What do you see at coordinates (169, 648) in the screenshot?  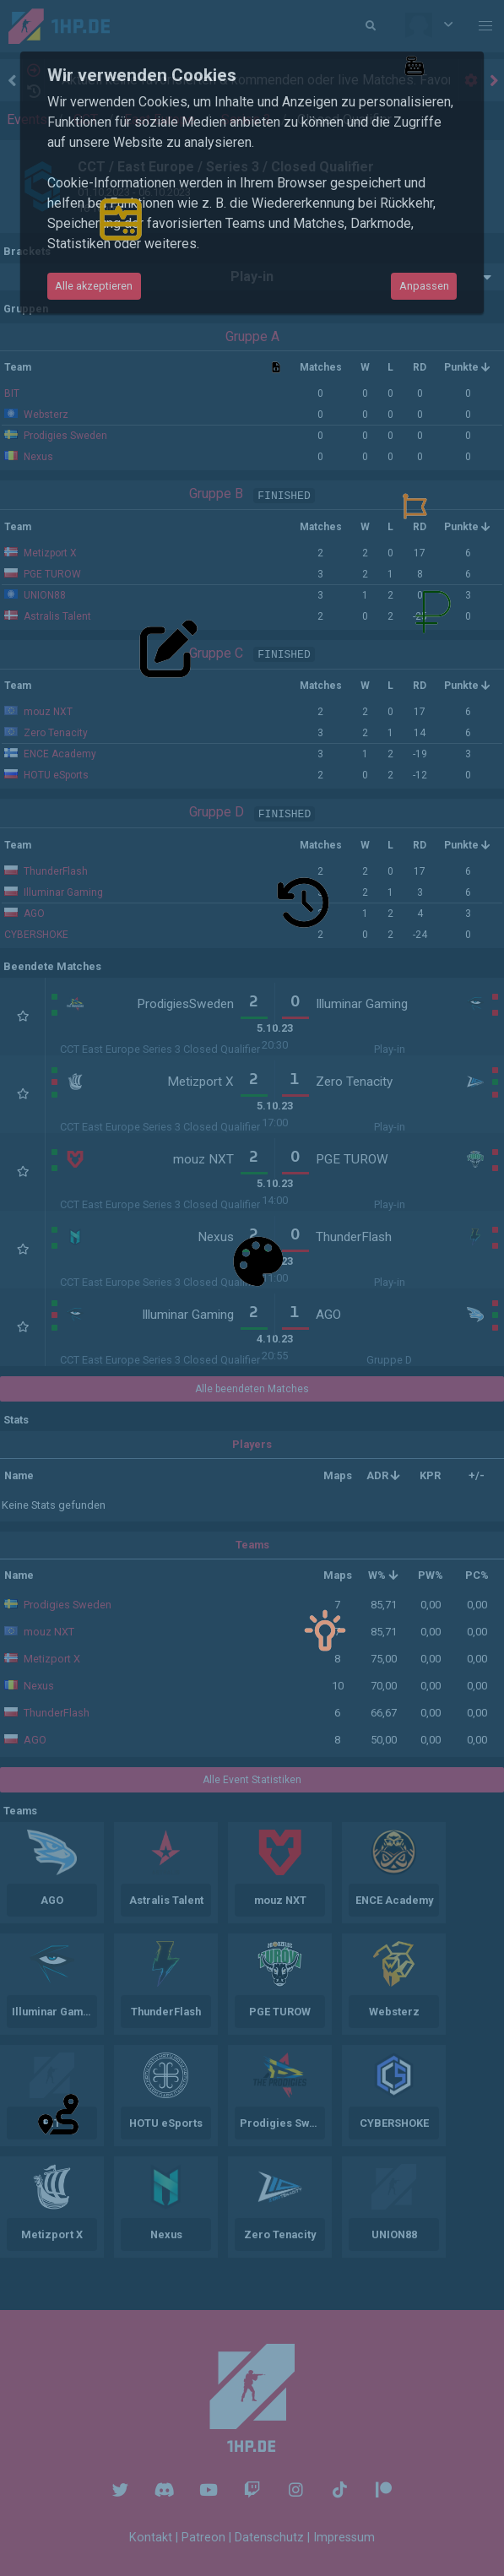 I see `edit or modify content` at bounding box center [169, 648].